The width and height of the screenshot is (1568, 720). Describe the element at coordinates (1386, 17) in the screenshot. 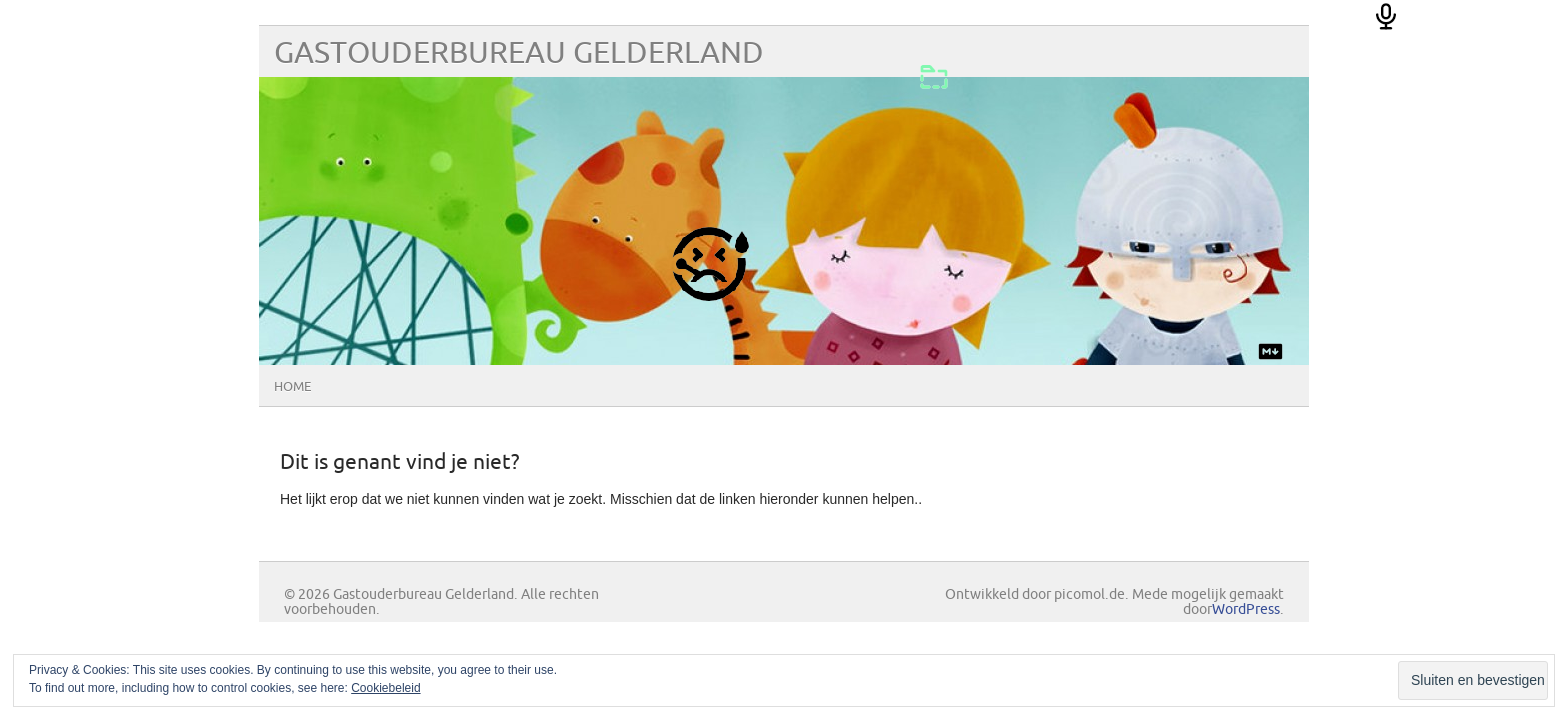

I see `tap to start voice input` at that location.